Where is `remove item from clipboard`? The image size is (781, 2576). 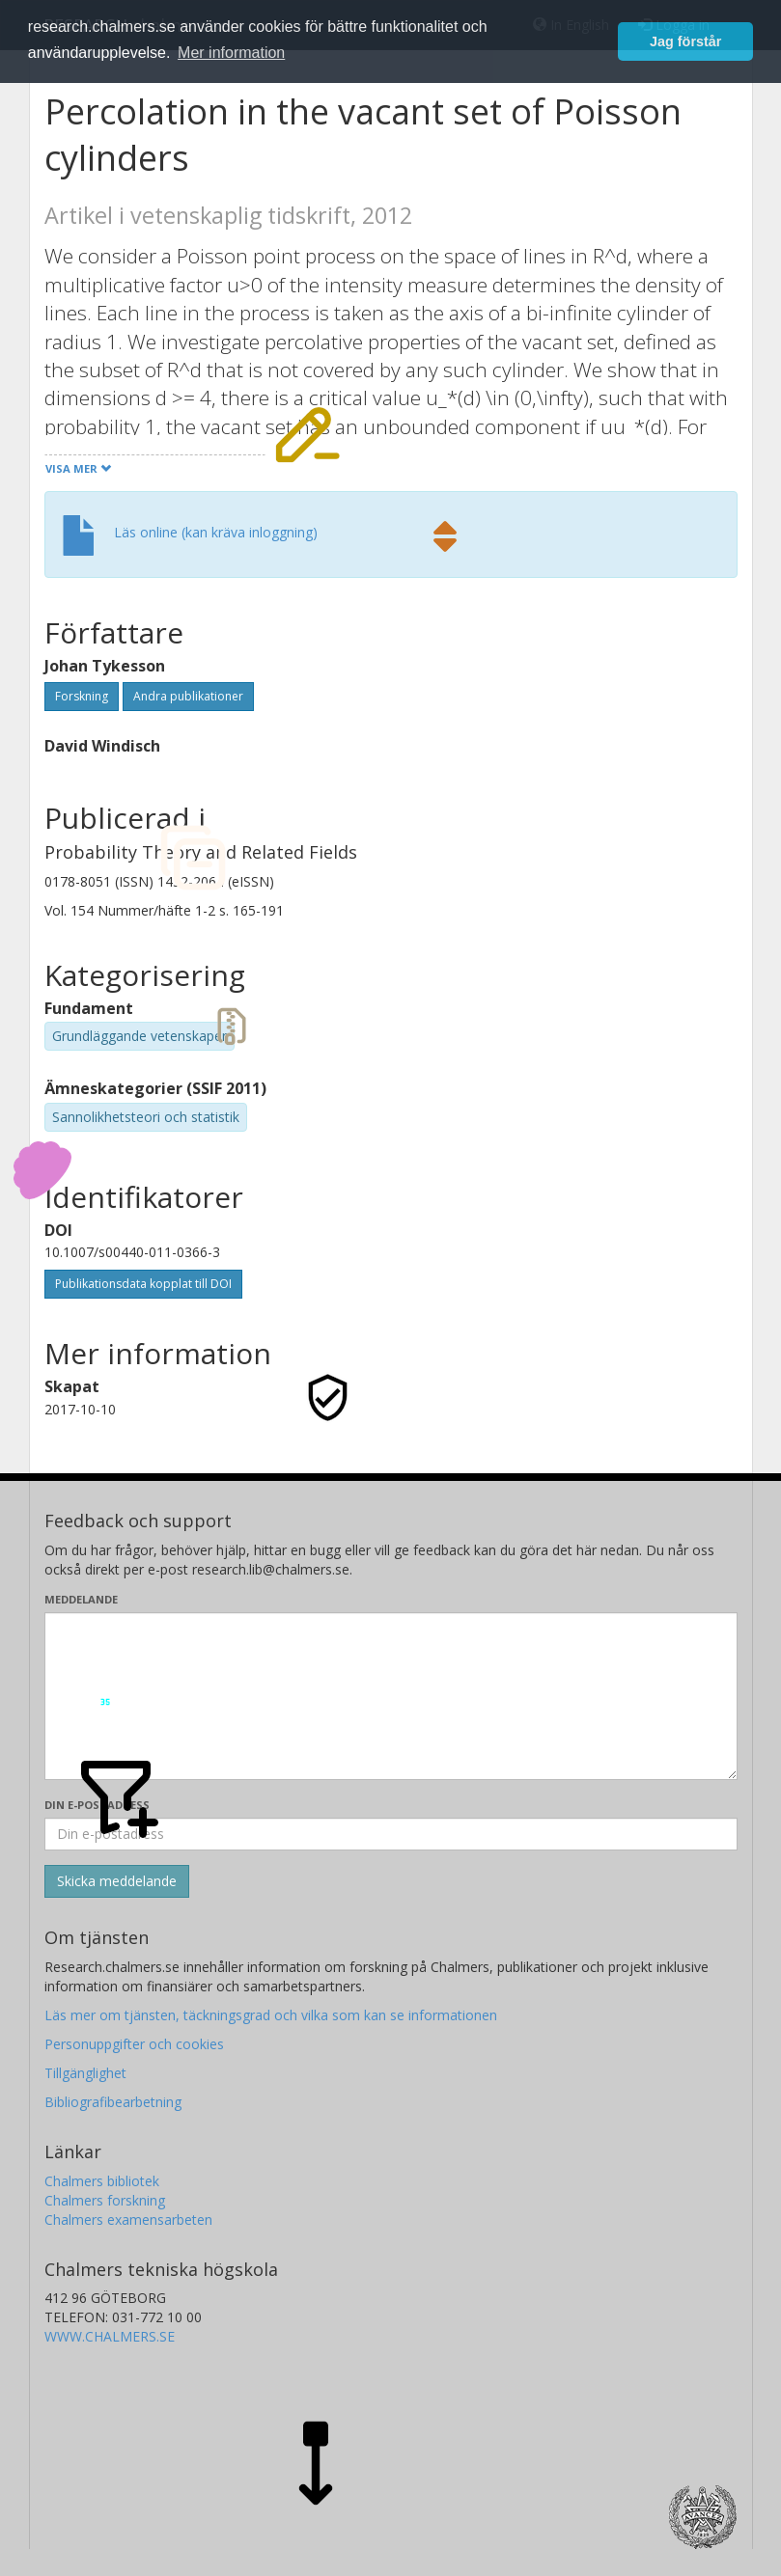 remove item from clipboard is located at coordinates (193, 858).